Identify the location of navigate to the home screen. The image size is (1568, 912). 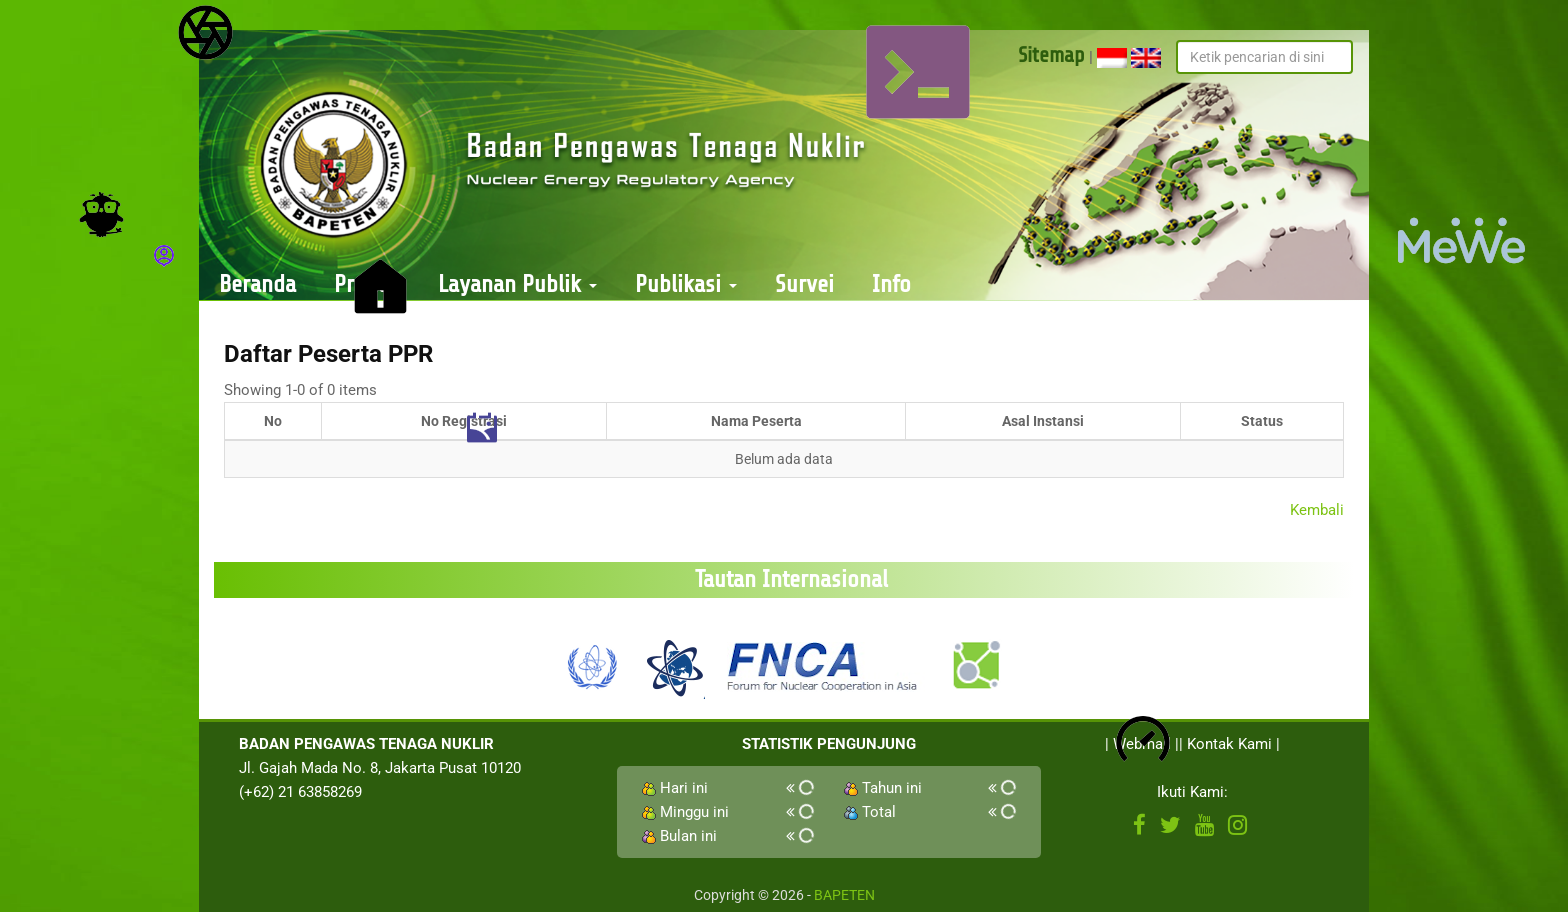
(380, 287).